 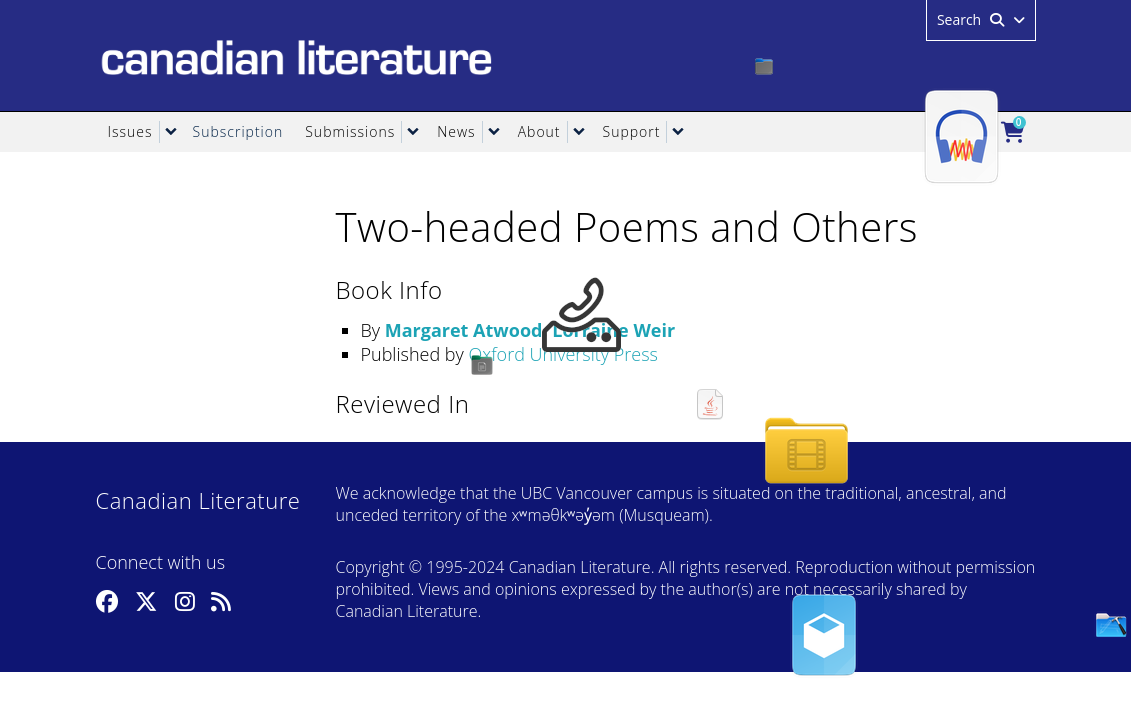 What do you see at coordinates (581, 312) in the screenshot?
I see `indicates modem or dial-up connection status` at bounding box center [581, 312].